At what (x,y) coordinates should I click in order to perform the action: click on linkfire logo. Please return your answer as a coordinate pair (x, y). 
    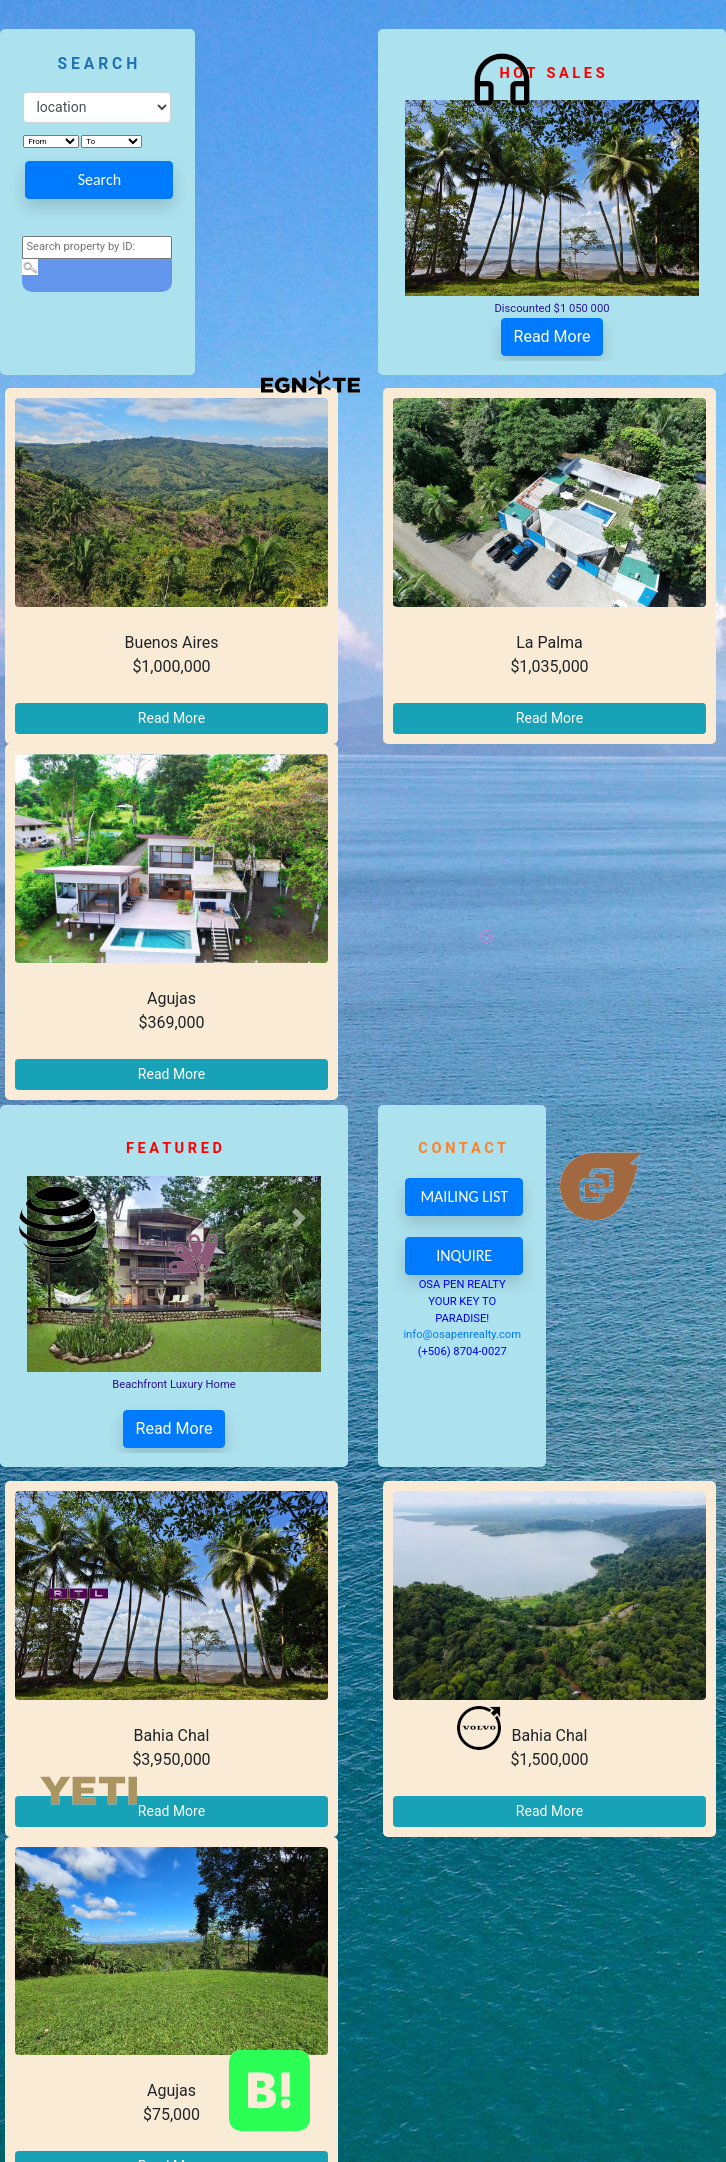
    Looking at the image, I should click on (600, 1186).